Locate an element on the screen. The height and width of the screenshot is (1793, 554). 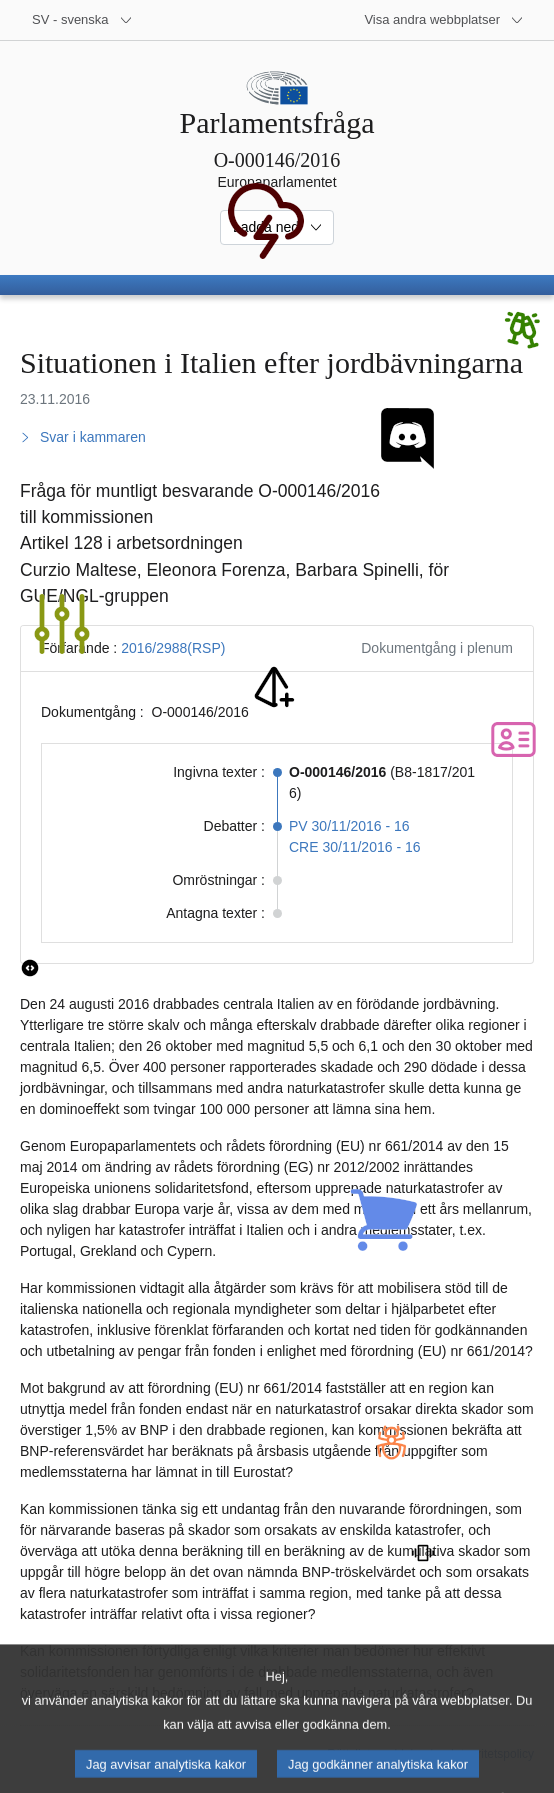
access code editor or developer tools is located at coordinates (30, 968).